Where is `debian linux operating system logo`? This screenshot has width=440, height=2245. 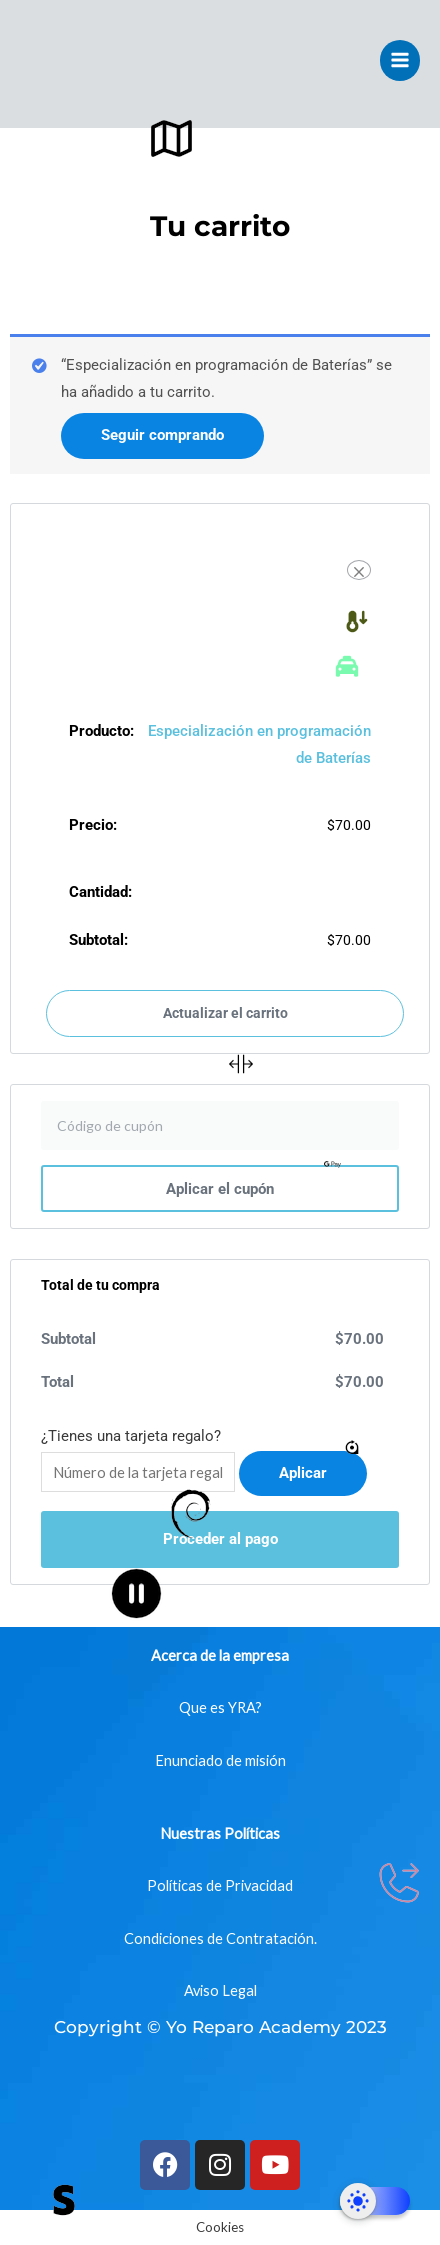
debian linux operating system logo is located at coordinates (190, 1513).